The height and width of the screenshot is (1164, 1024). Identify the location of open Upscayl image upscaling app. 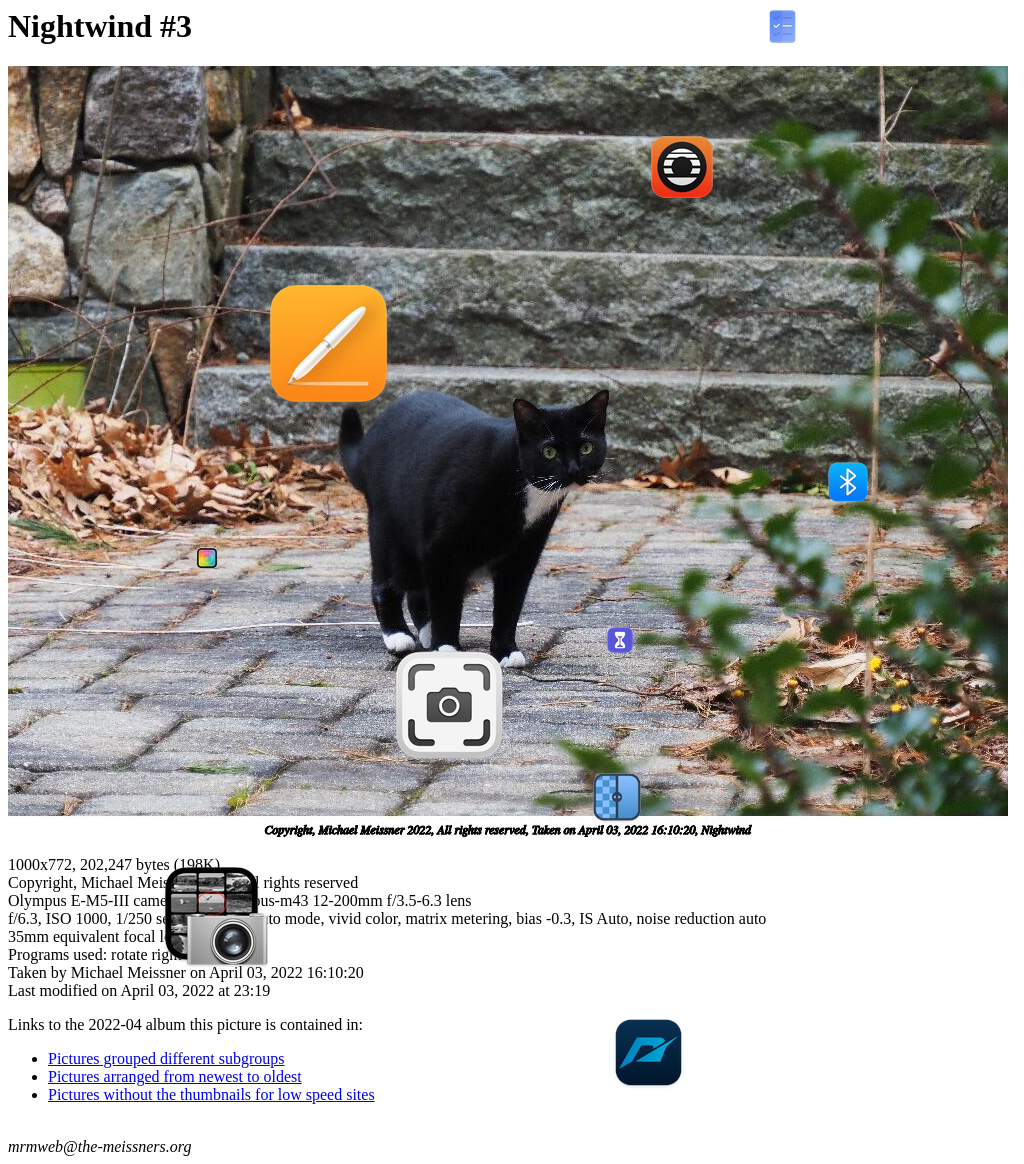
(617, 797).